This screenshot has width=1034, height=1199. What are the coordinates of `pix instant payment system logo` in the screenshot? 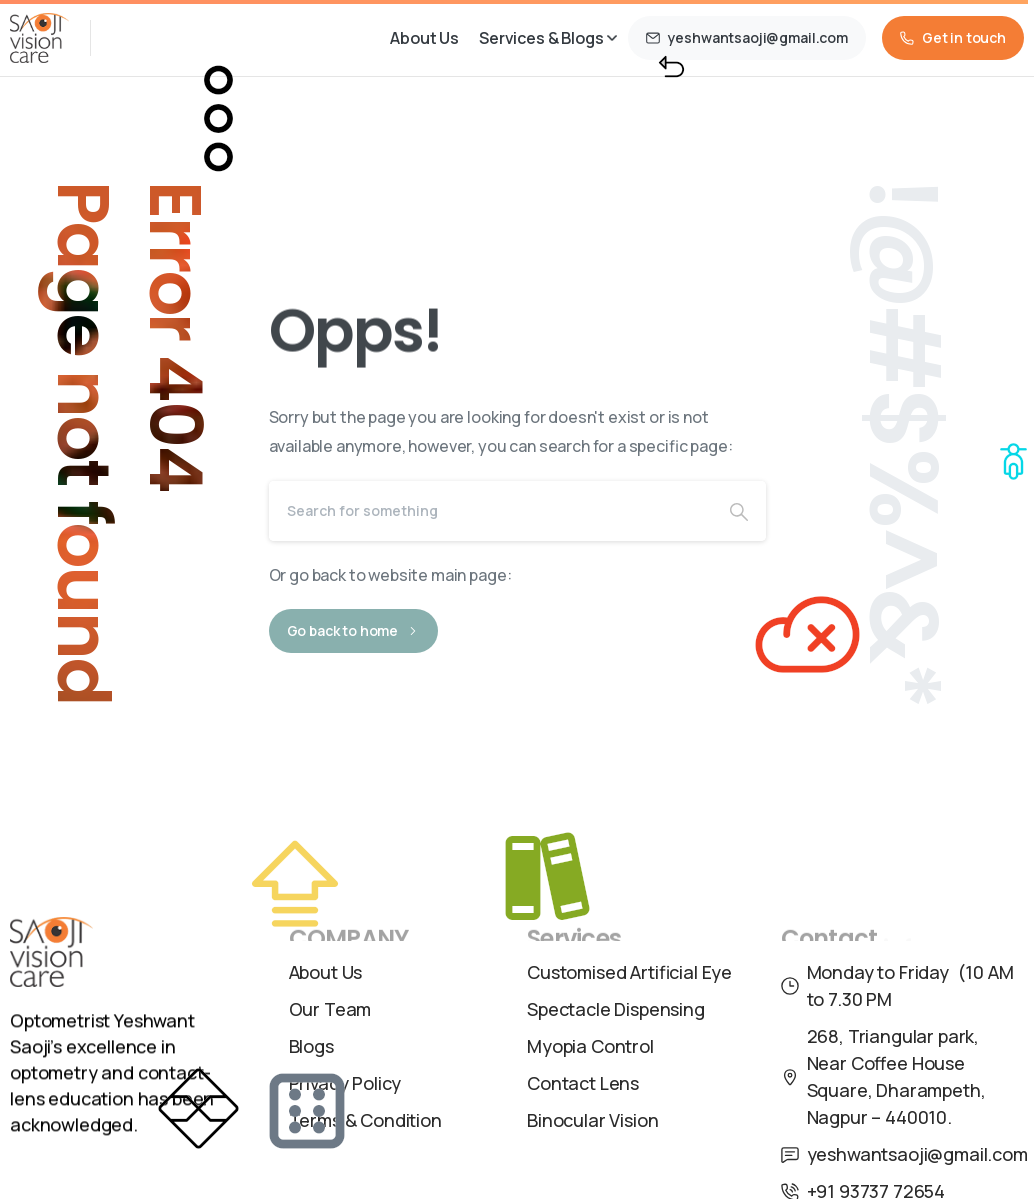 It's located at (198, 1108).